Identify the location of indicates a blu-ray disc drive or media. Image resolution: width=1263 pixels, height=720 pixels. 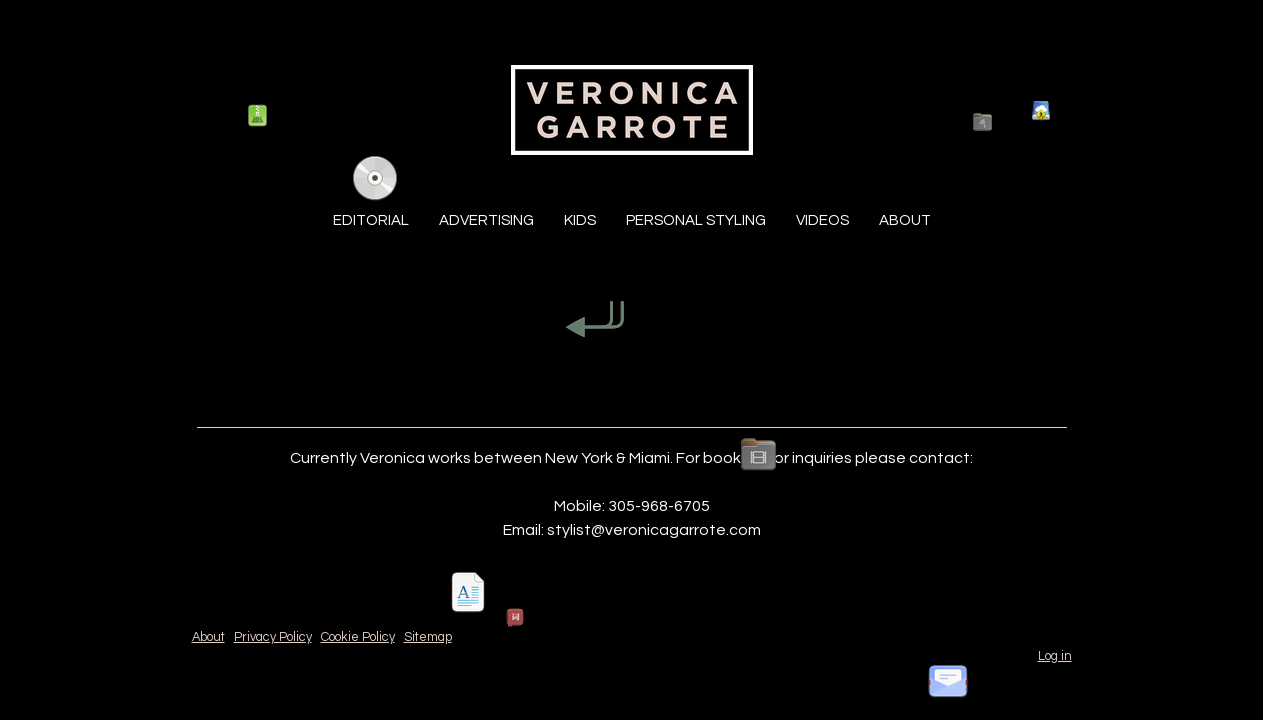
(375, 178).